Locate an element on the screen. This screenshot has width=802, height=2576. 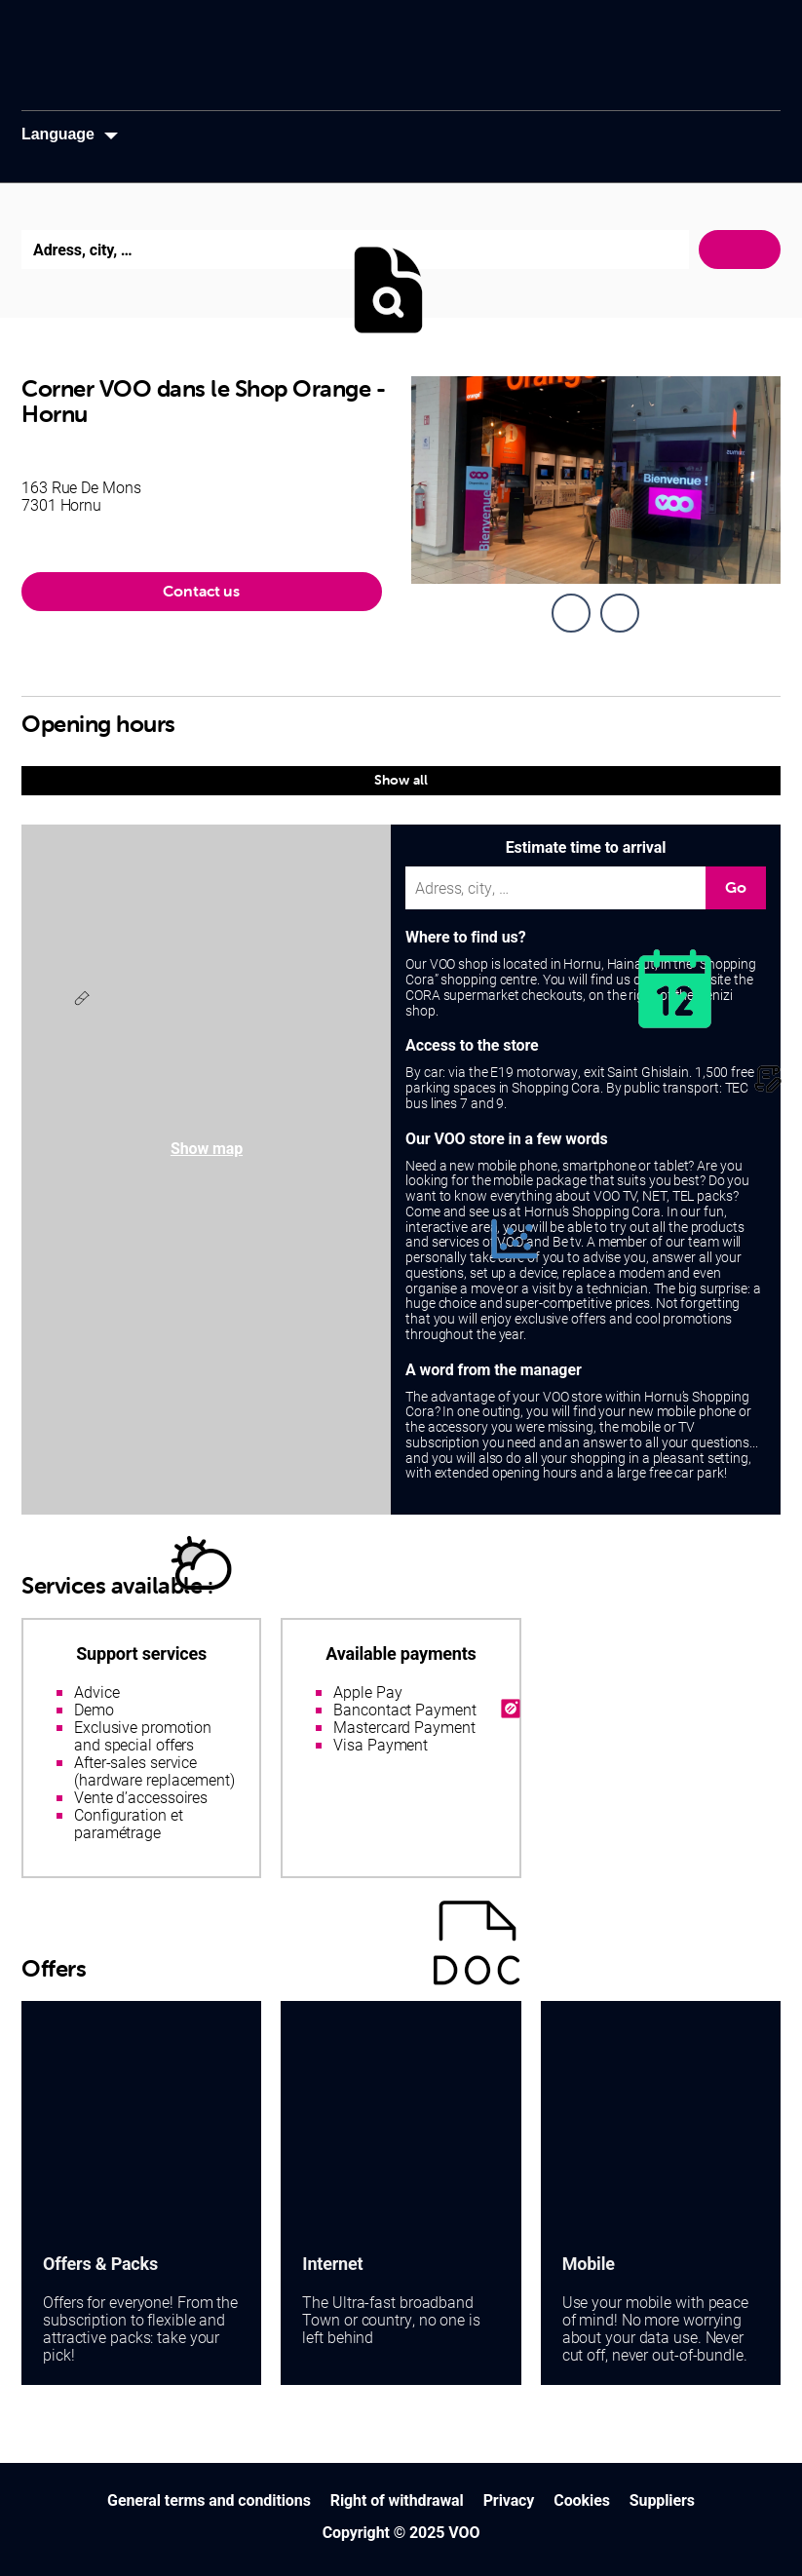
search within a document is located at coordinates (388, 289).